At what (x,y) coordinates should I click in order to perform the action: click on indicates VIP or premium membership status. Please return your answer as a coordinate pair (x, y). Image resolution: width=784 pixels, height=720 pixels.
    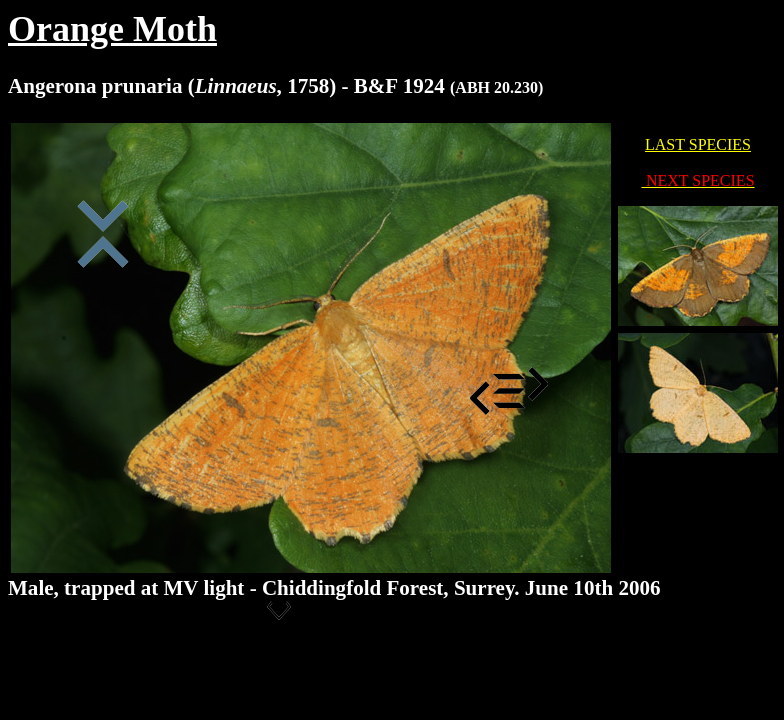
    Looking at the image, I should click on (279, 610).